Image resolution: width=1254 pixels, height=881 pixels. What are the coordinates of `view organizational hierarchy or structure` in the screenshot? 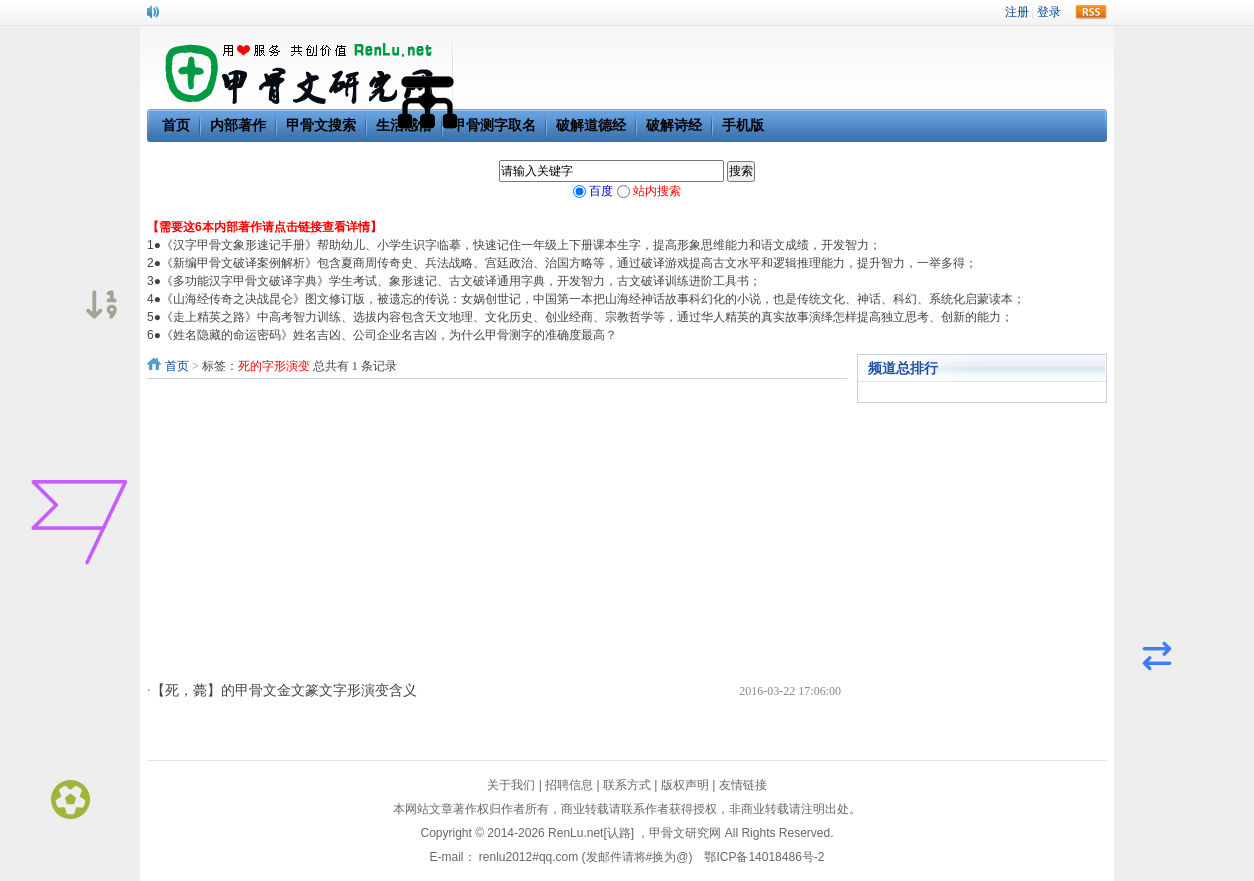 It's located at (427, 102).